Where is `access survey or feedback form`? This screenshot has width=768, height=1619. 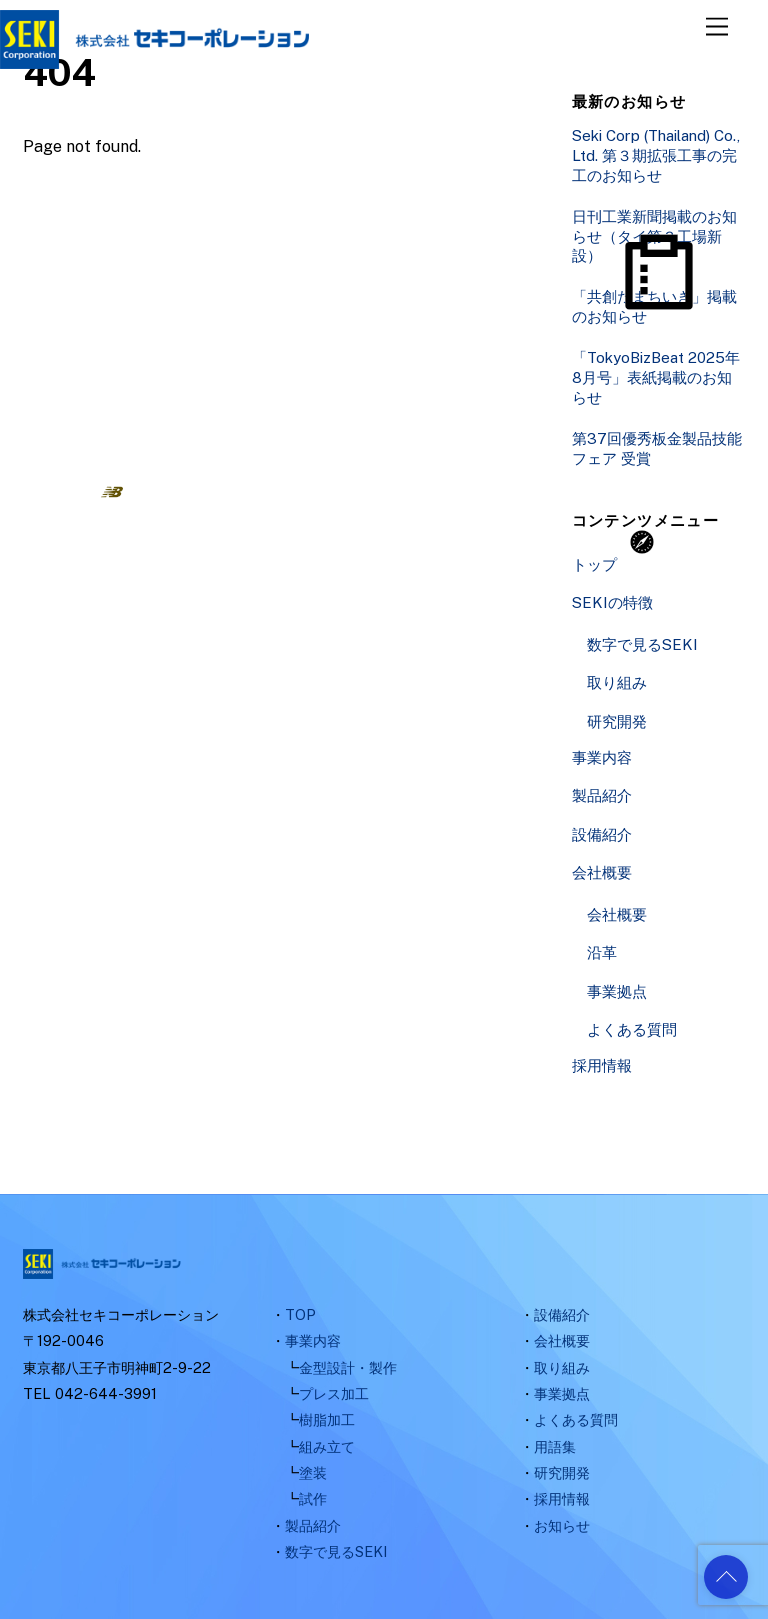 access survey or feedback form is located at coordinates (659, 272).